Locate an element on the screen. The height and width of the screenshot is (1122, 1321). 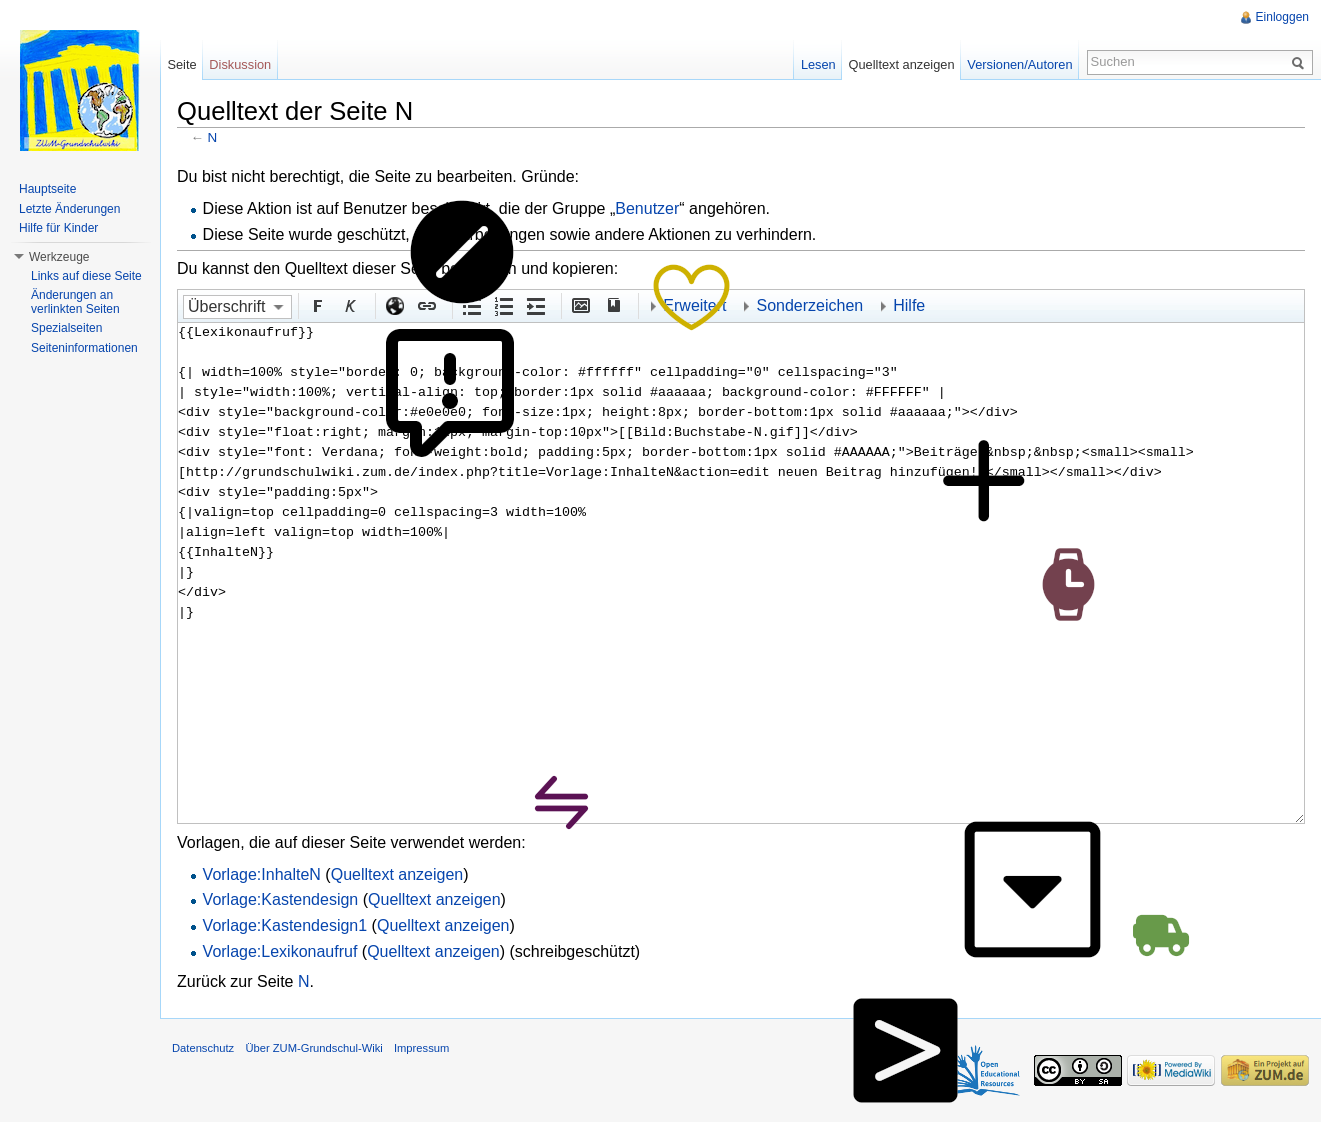
view time or clock settings is located at coordinates (1068, 584).